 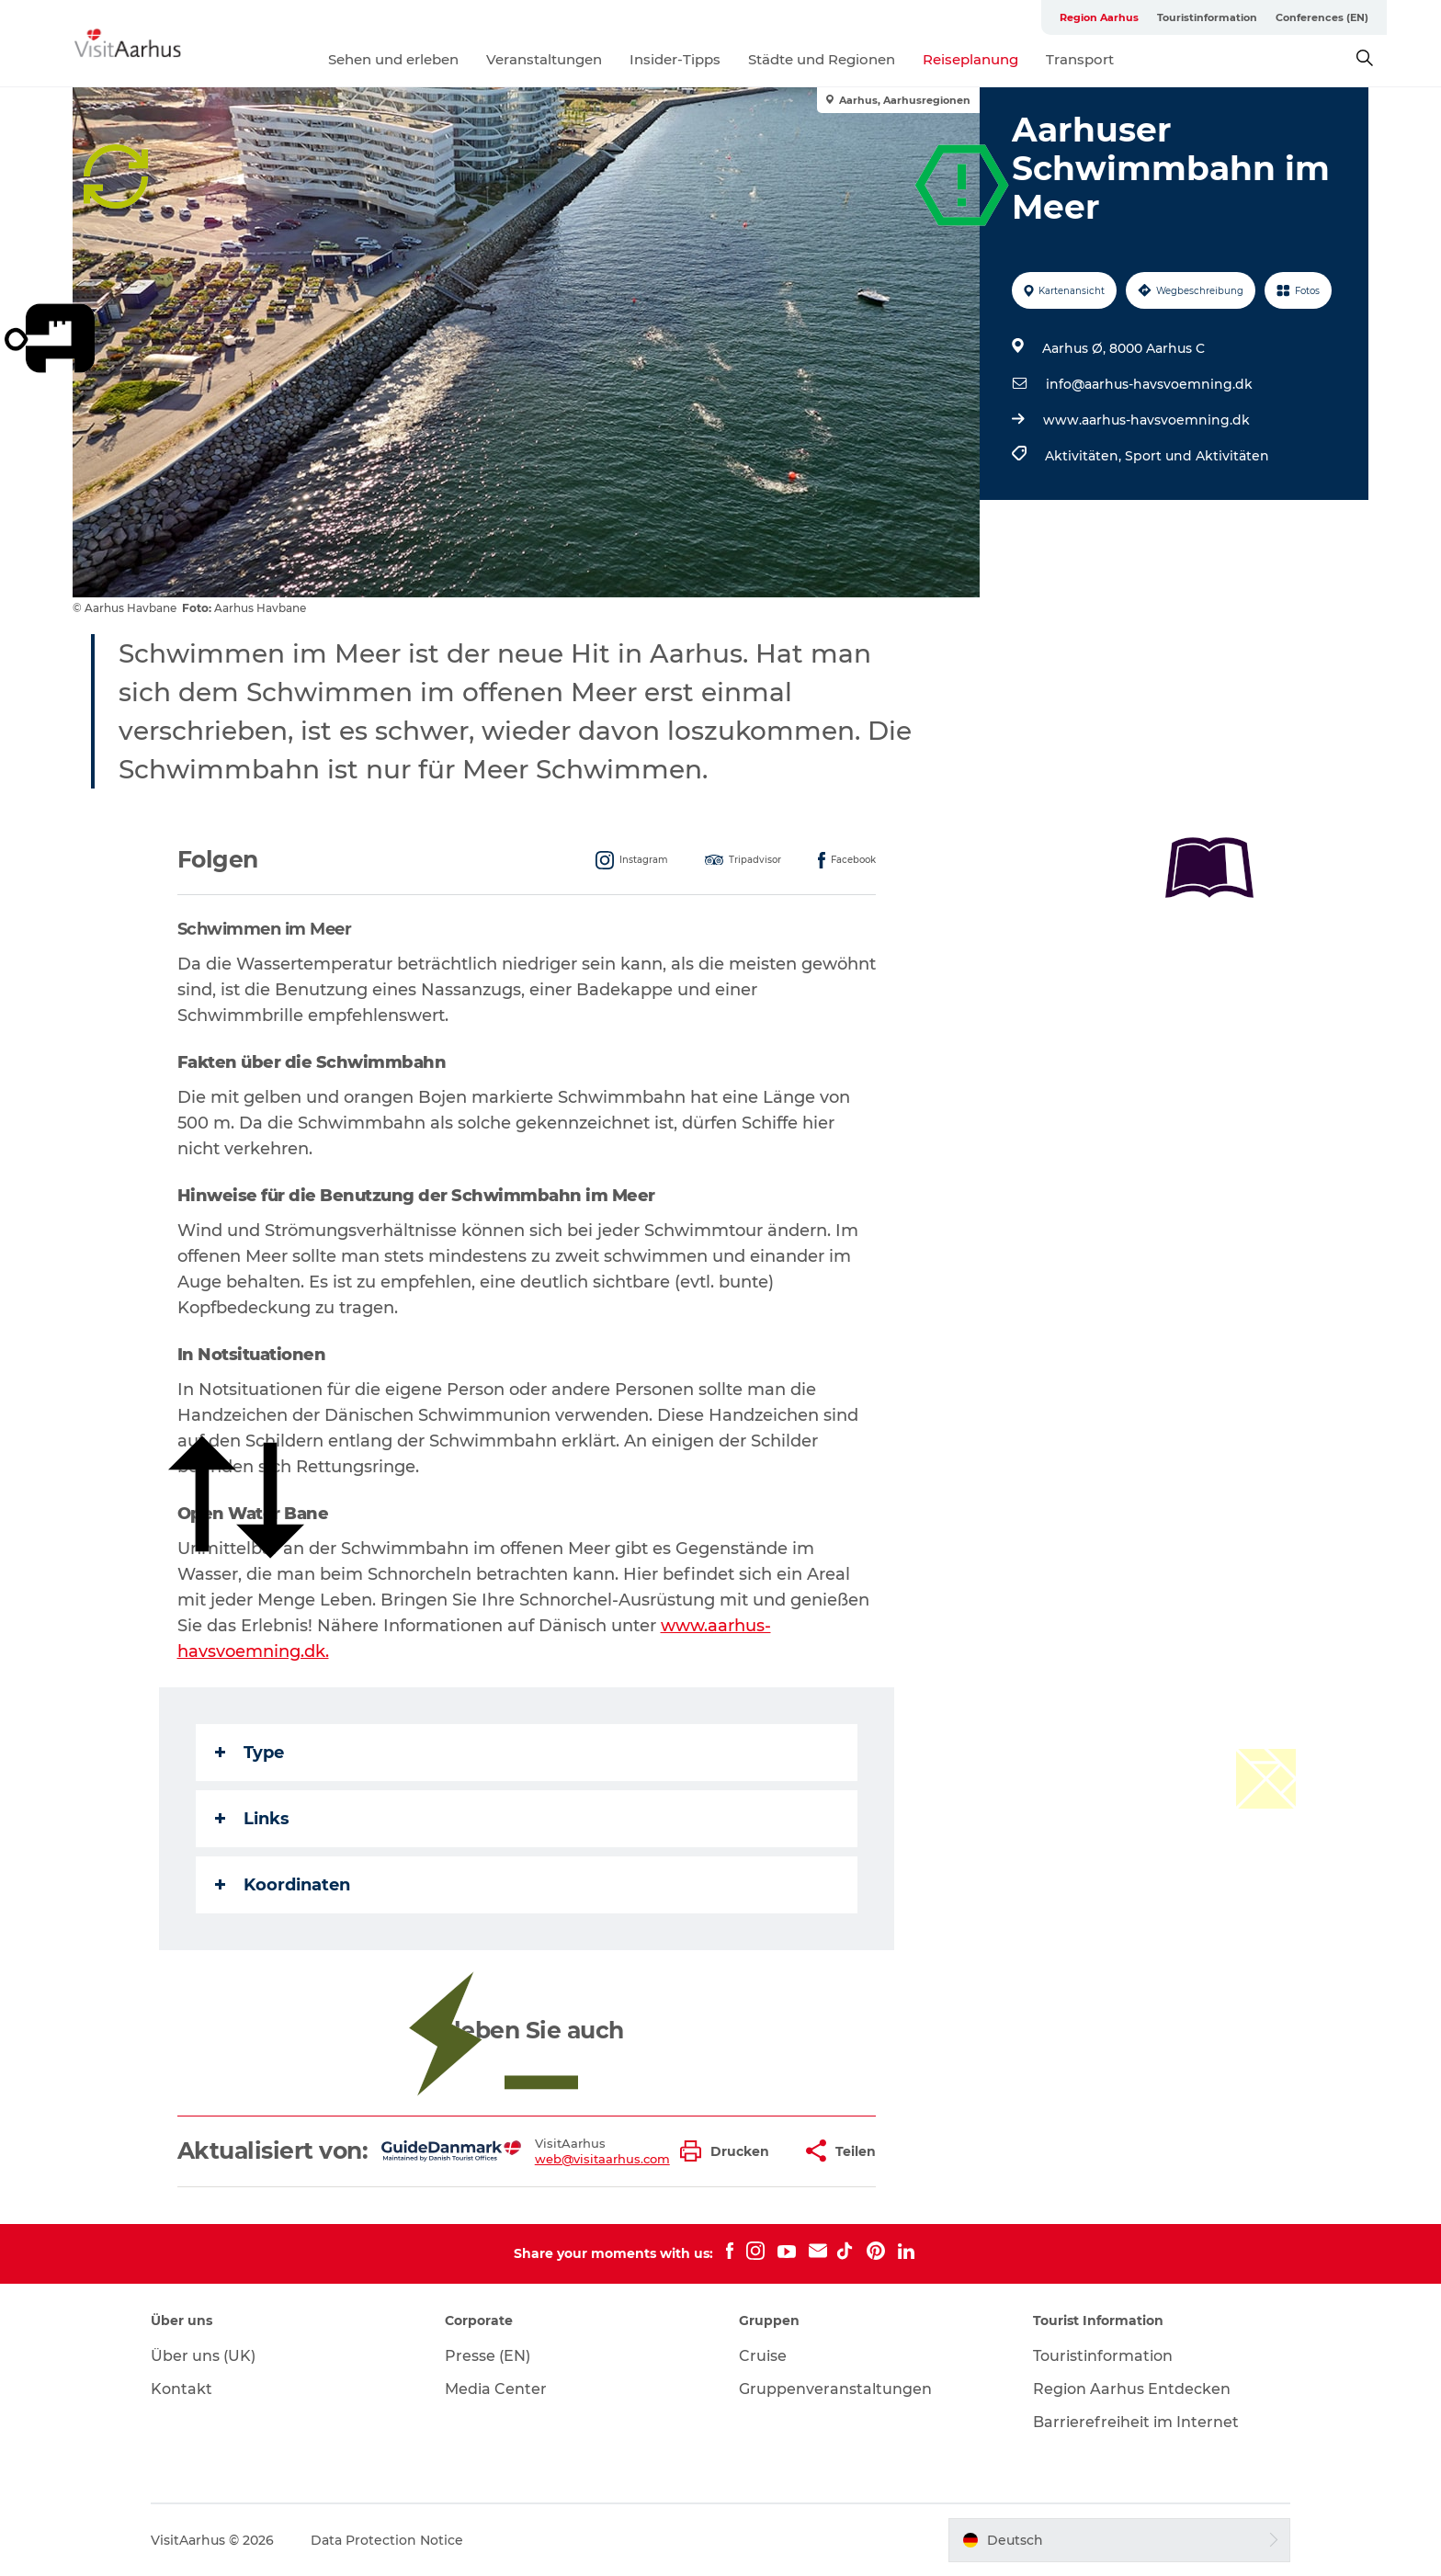 What do you see at coordinates (494, 2034) in the screenshot?
I see `open hyper terminal application` at bounding box center [494, 2034].